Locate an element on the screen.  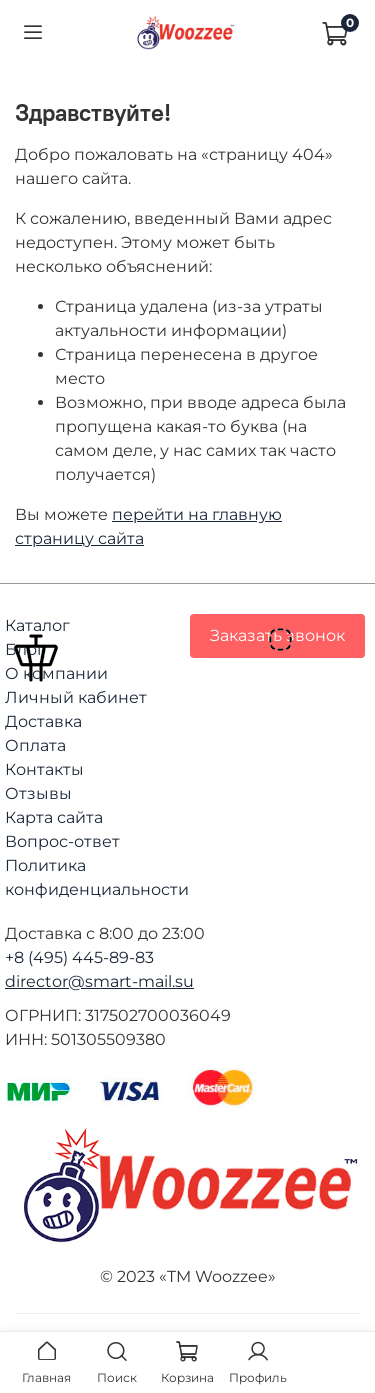
select or crop area with rounded corners is located at coordinates (280, 639).